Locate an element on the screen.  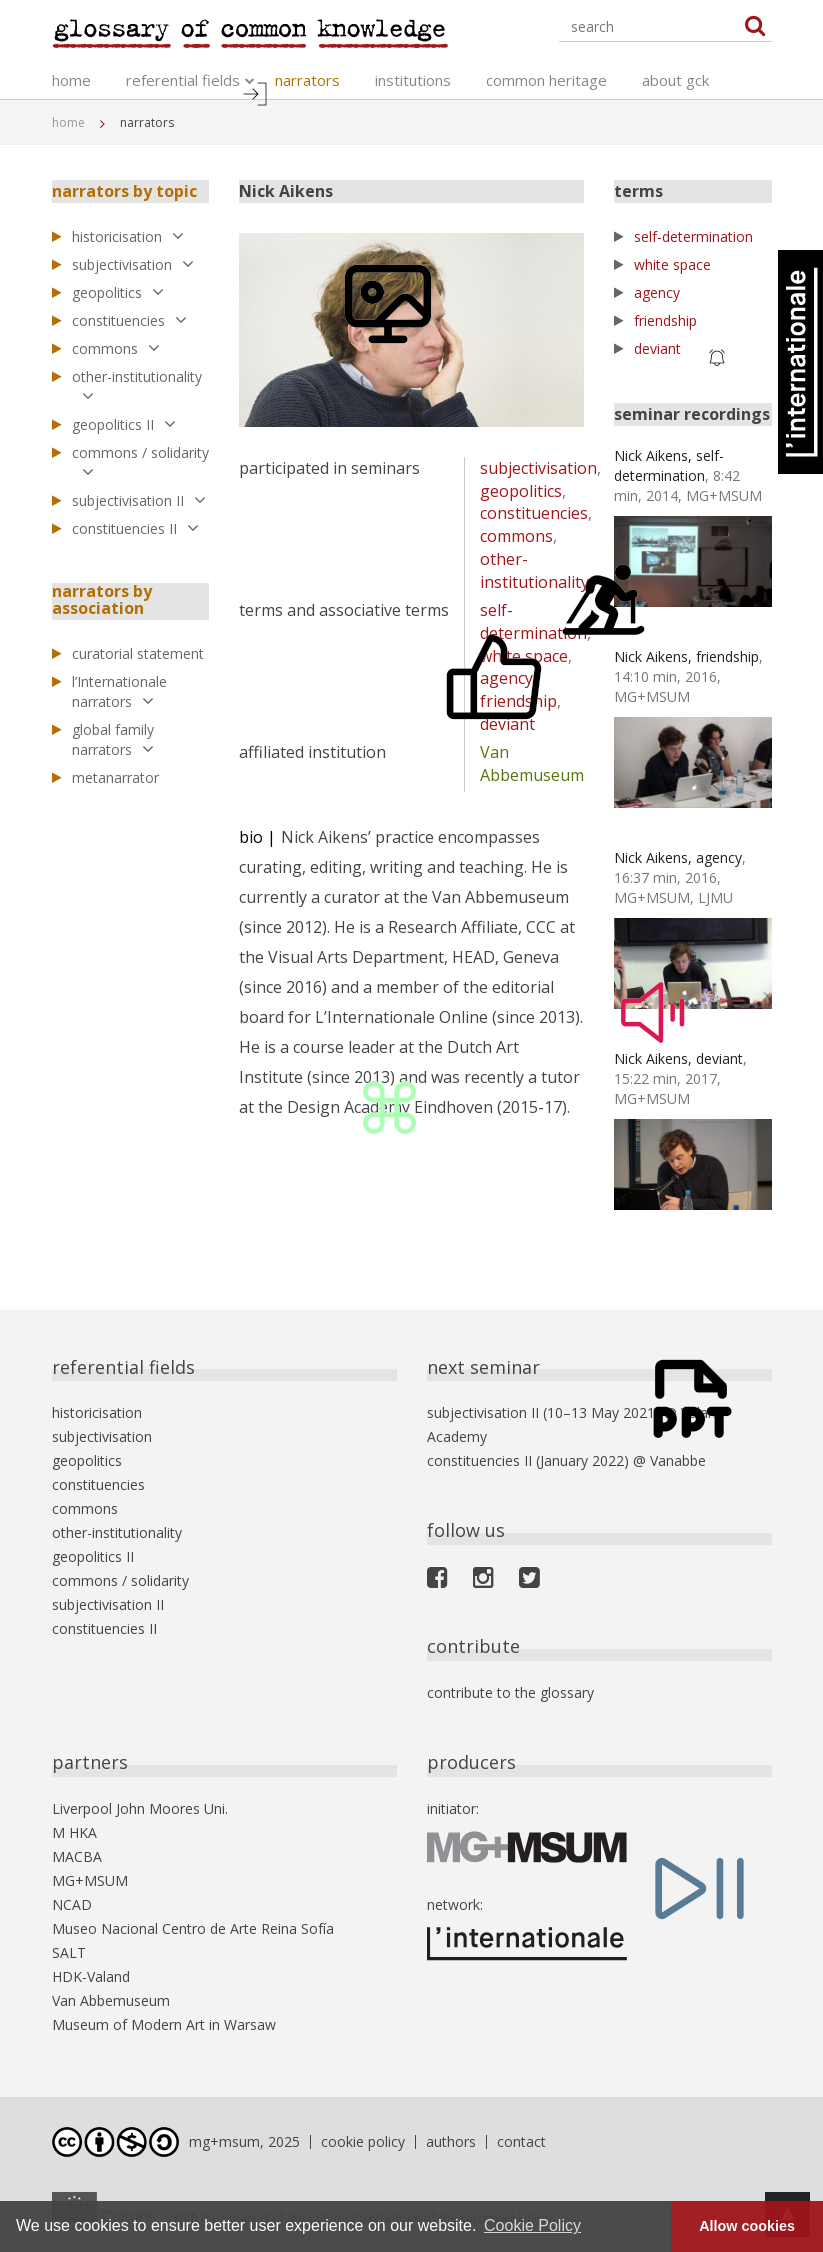
access cross-country skiing trails or activities is located at coordinates (603, 598).